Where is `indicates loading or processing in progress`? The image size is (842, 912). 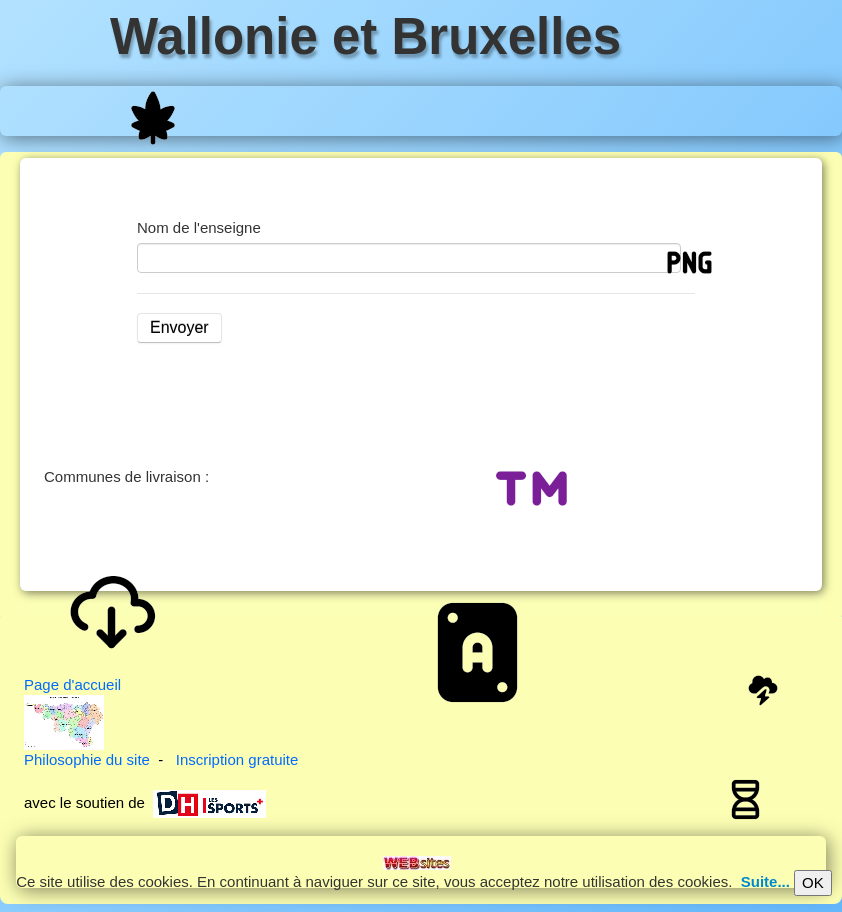 indicates loading or processing in progress is located at coordinates (745, 799).